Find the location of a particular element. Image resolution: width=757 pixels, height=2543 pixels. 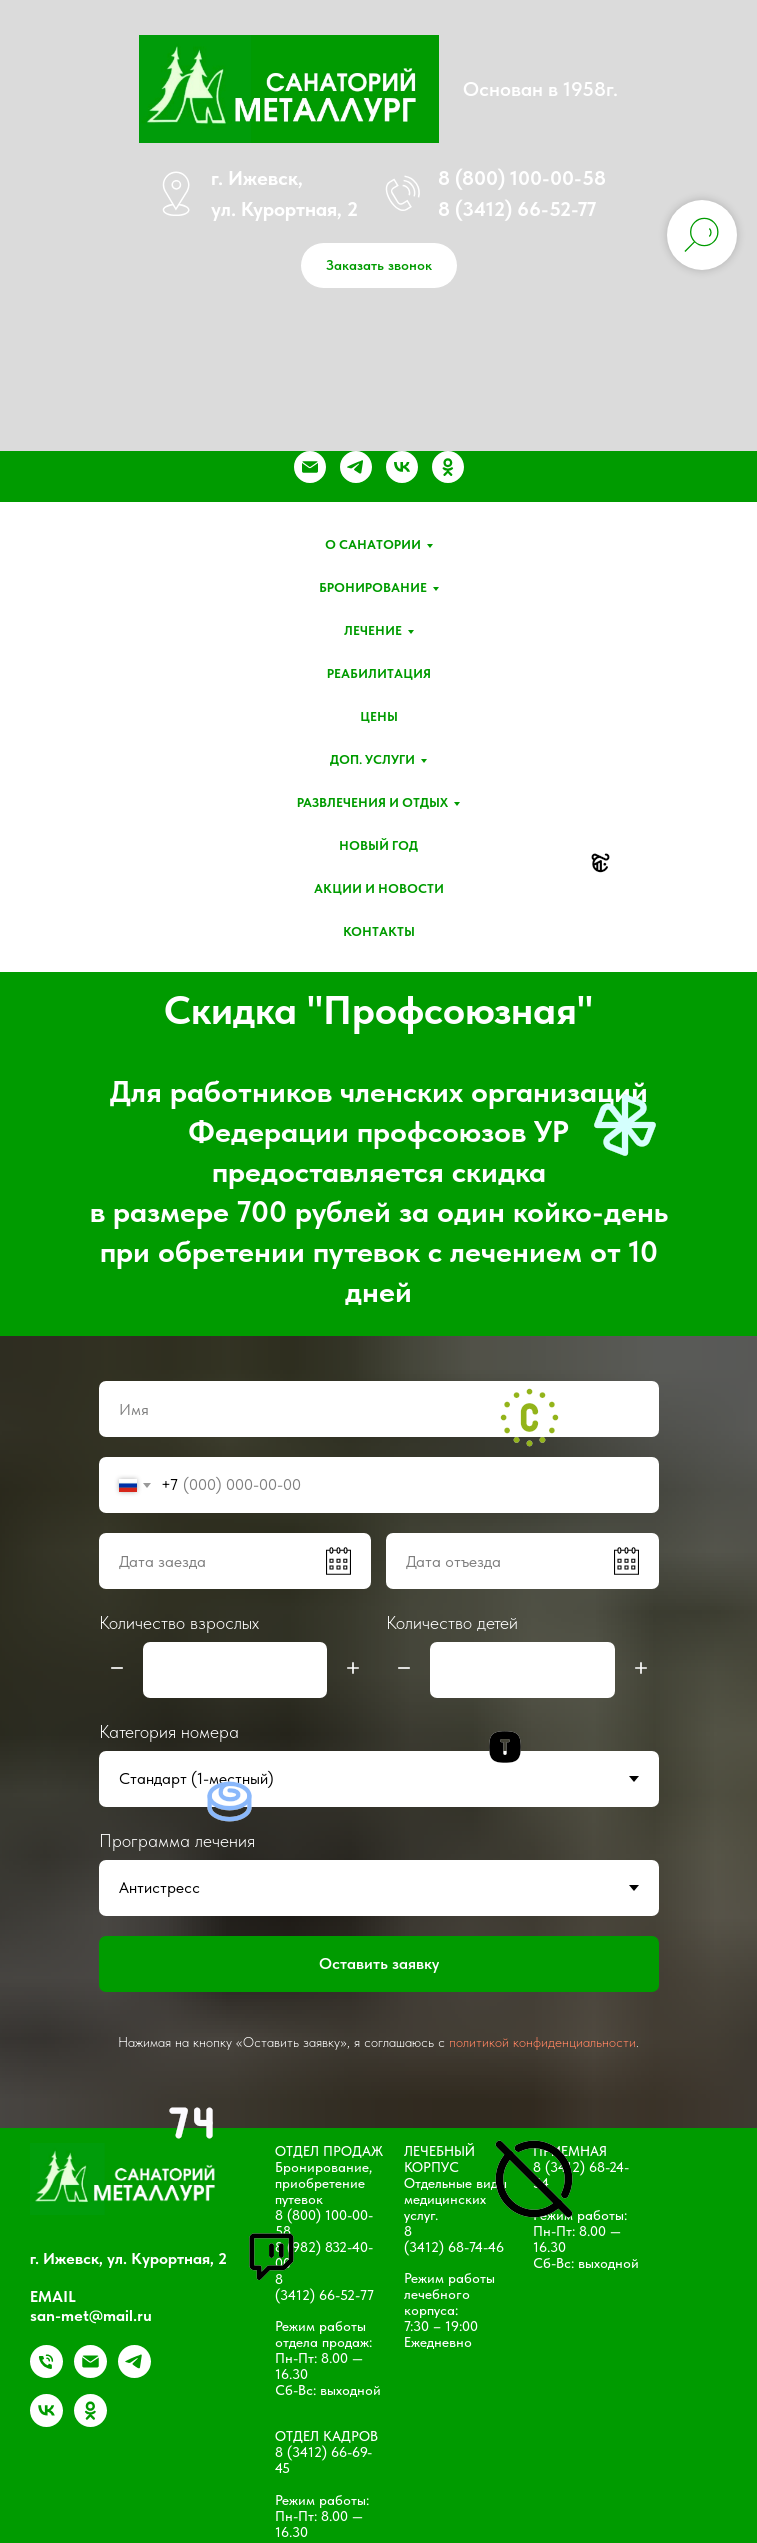

open twitch app or website is located at coordinates (271, 2255).